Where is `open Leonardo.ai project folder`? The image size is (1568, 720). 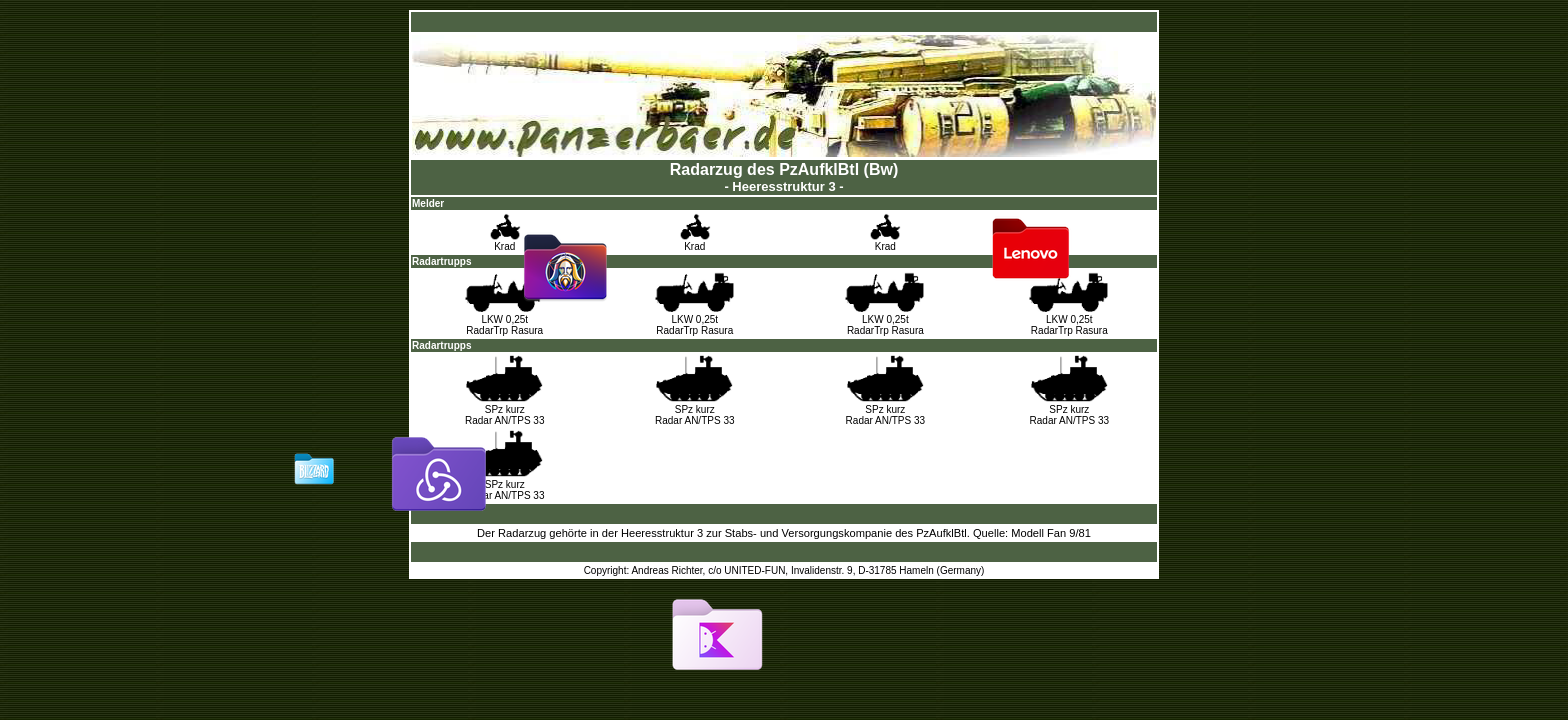
open Leonardo.ai project folder is located at coordinates (565, 269).